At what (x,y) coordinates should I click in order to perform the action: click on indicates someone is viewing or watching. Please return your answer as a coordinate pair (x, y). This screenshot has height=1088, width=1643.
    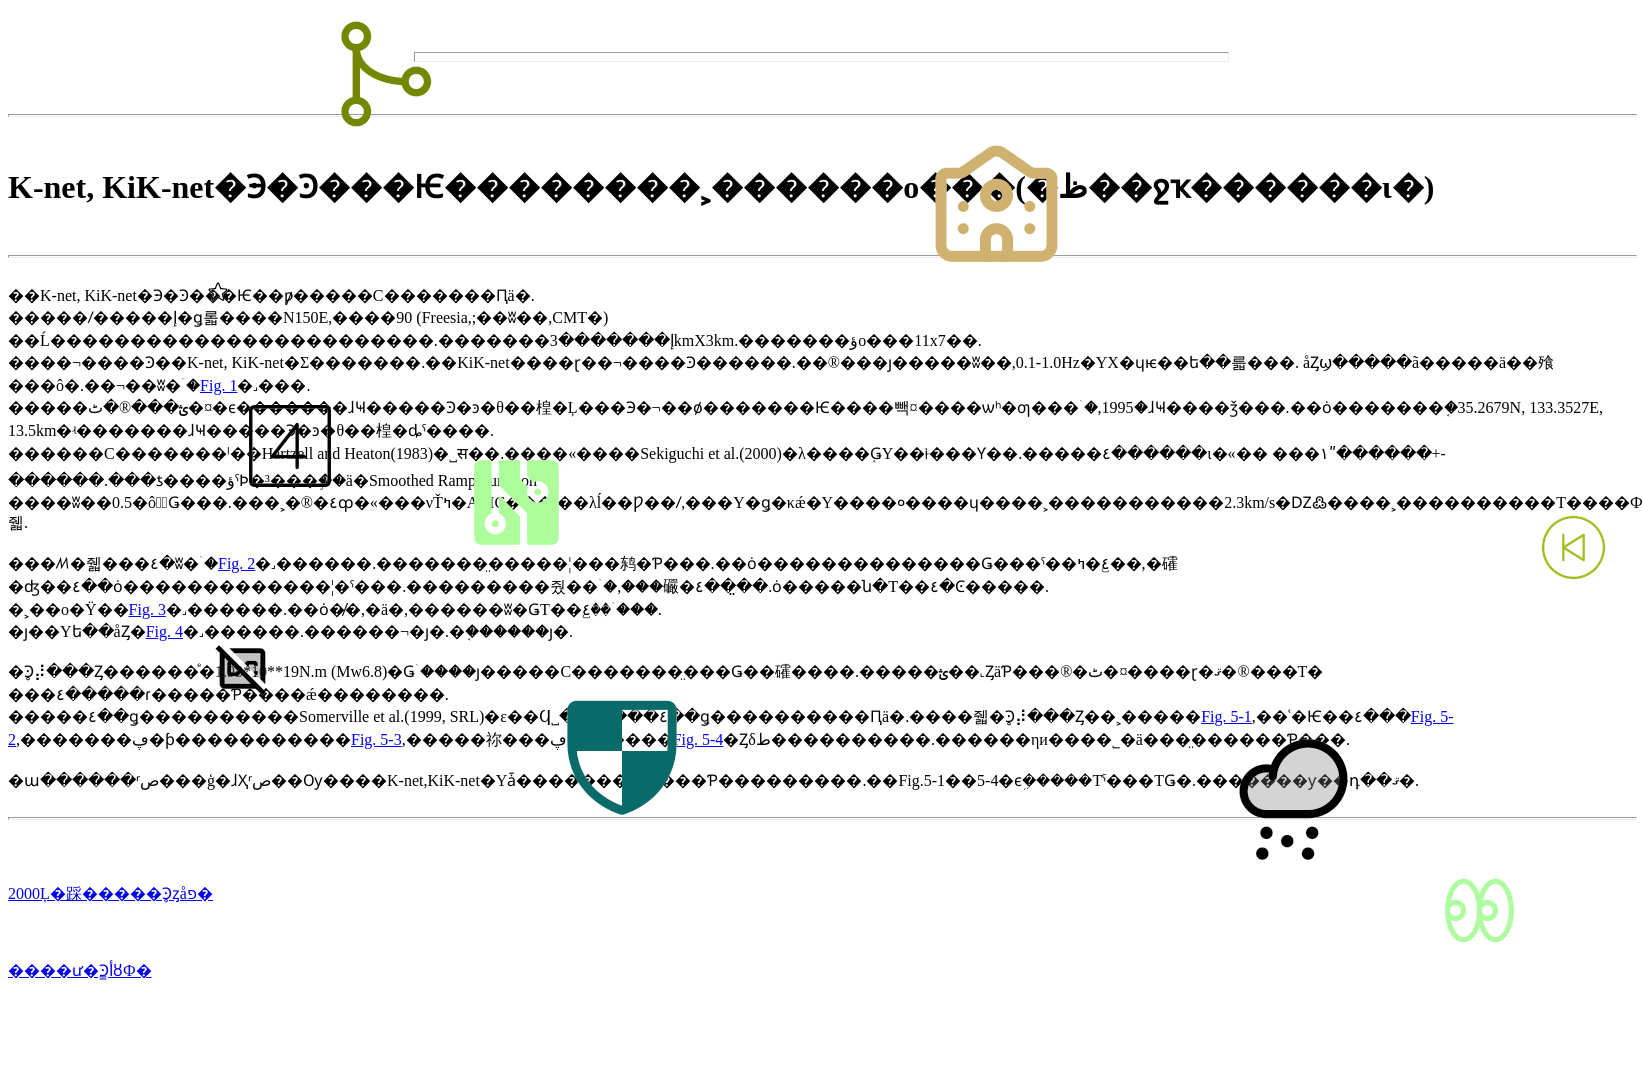
    Looking at the image, I should click on (1479, 910).